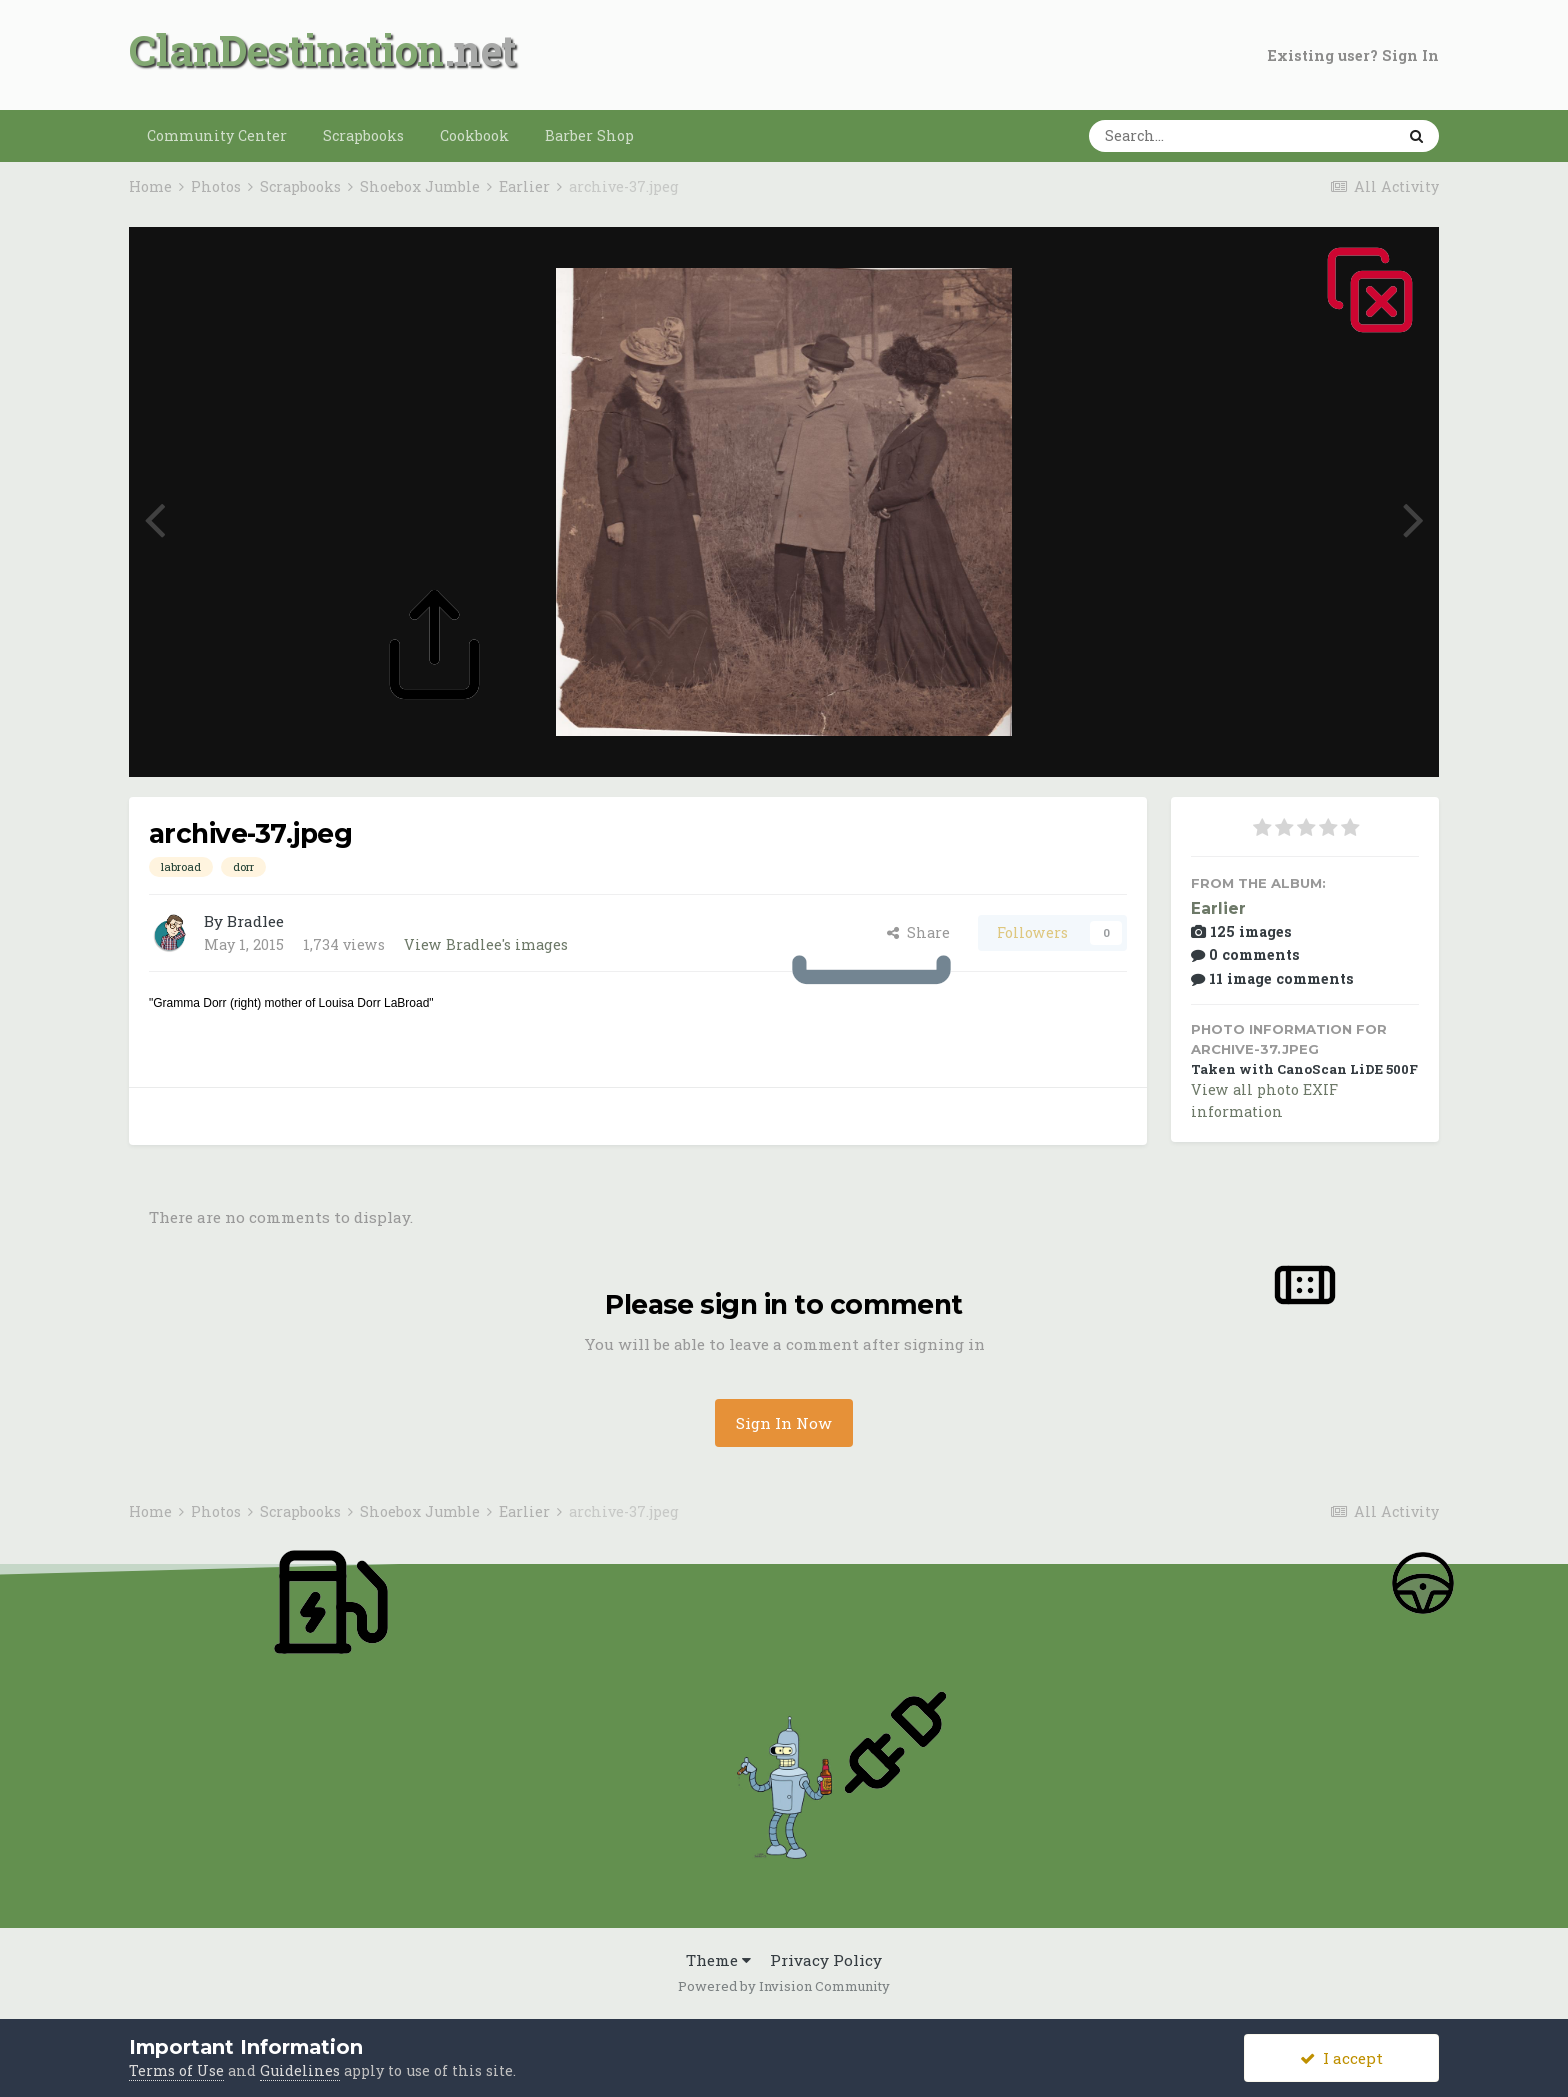  Describe the element at coordinates (1423, 1583) in the screenshot. I see `access driving or navigation mode` at that location.